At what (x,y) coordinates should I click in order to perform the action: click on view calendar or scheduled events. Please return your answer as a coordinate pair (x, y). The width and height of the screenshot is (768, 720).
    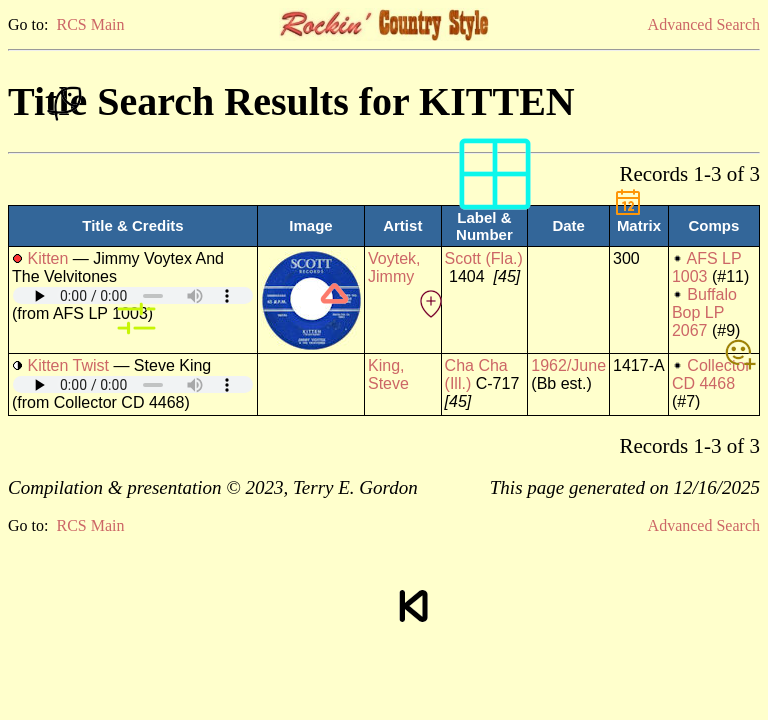
    Looking at the image, I should click on (628, 203).